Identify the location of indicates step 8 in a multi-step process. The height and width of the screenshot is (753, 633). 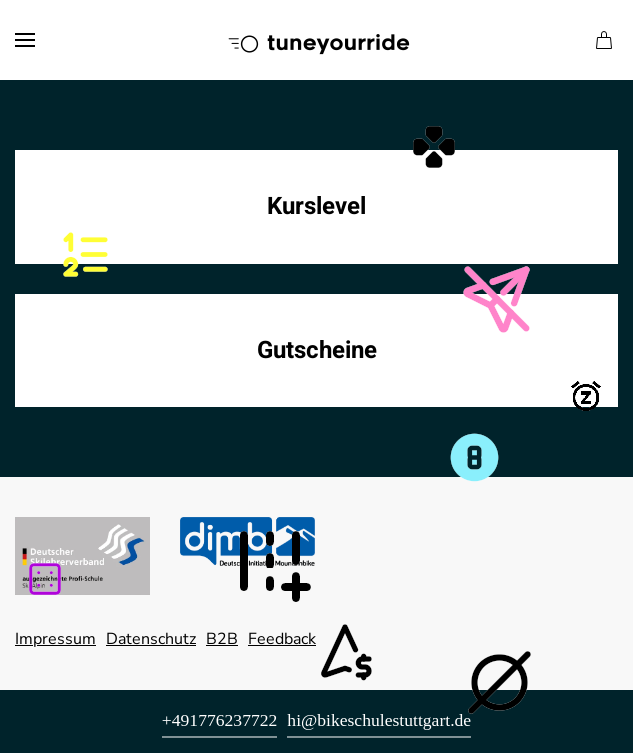
(474, 457).